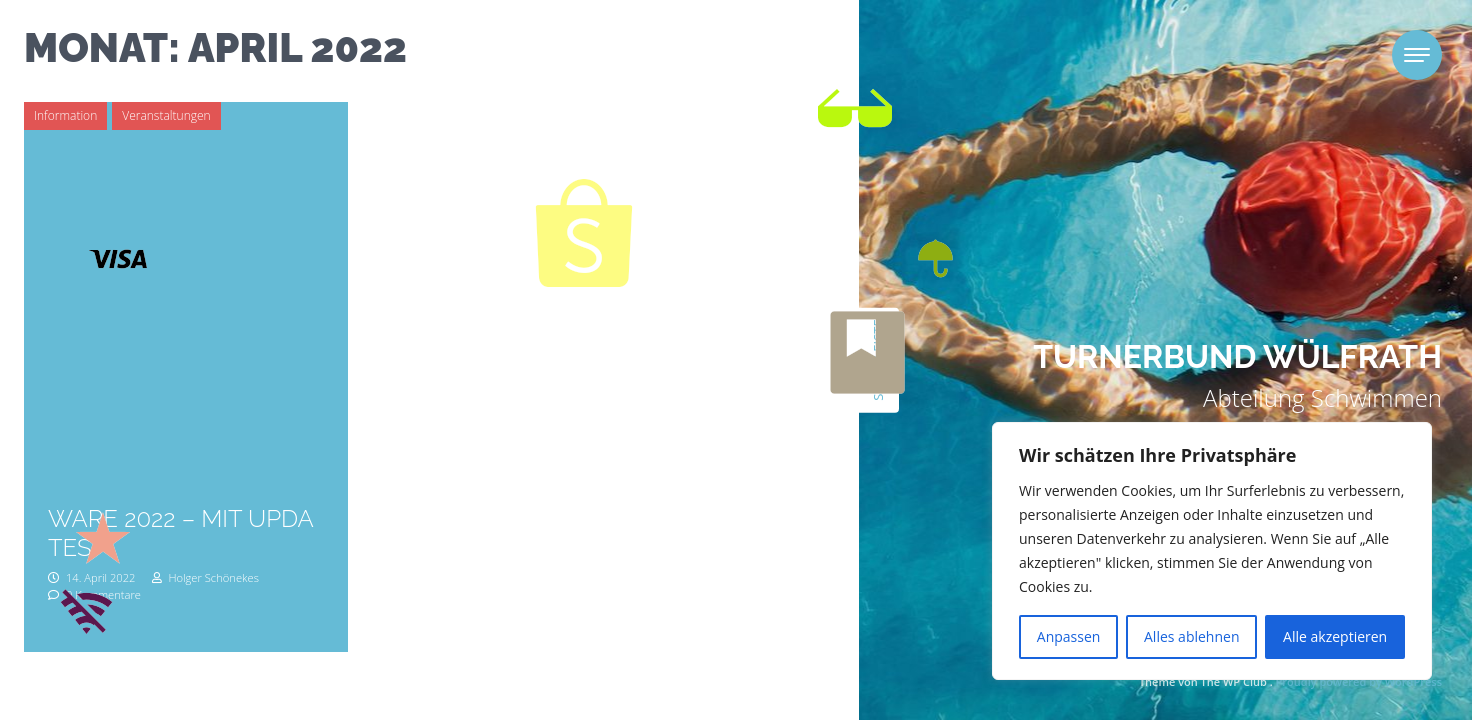 The height and width of the screenshot is (720, 1472). Describe the element at coordinates (86, 613) in the screenshot. I see `indicates no wifi connection available` at that location.